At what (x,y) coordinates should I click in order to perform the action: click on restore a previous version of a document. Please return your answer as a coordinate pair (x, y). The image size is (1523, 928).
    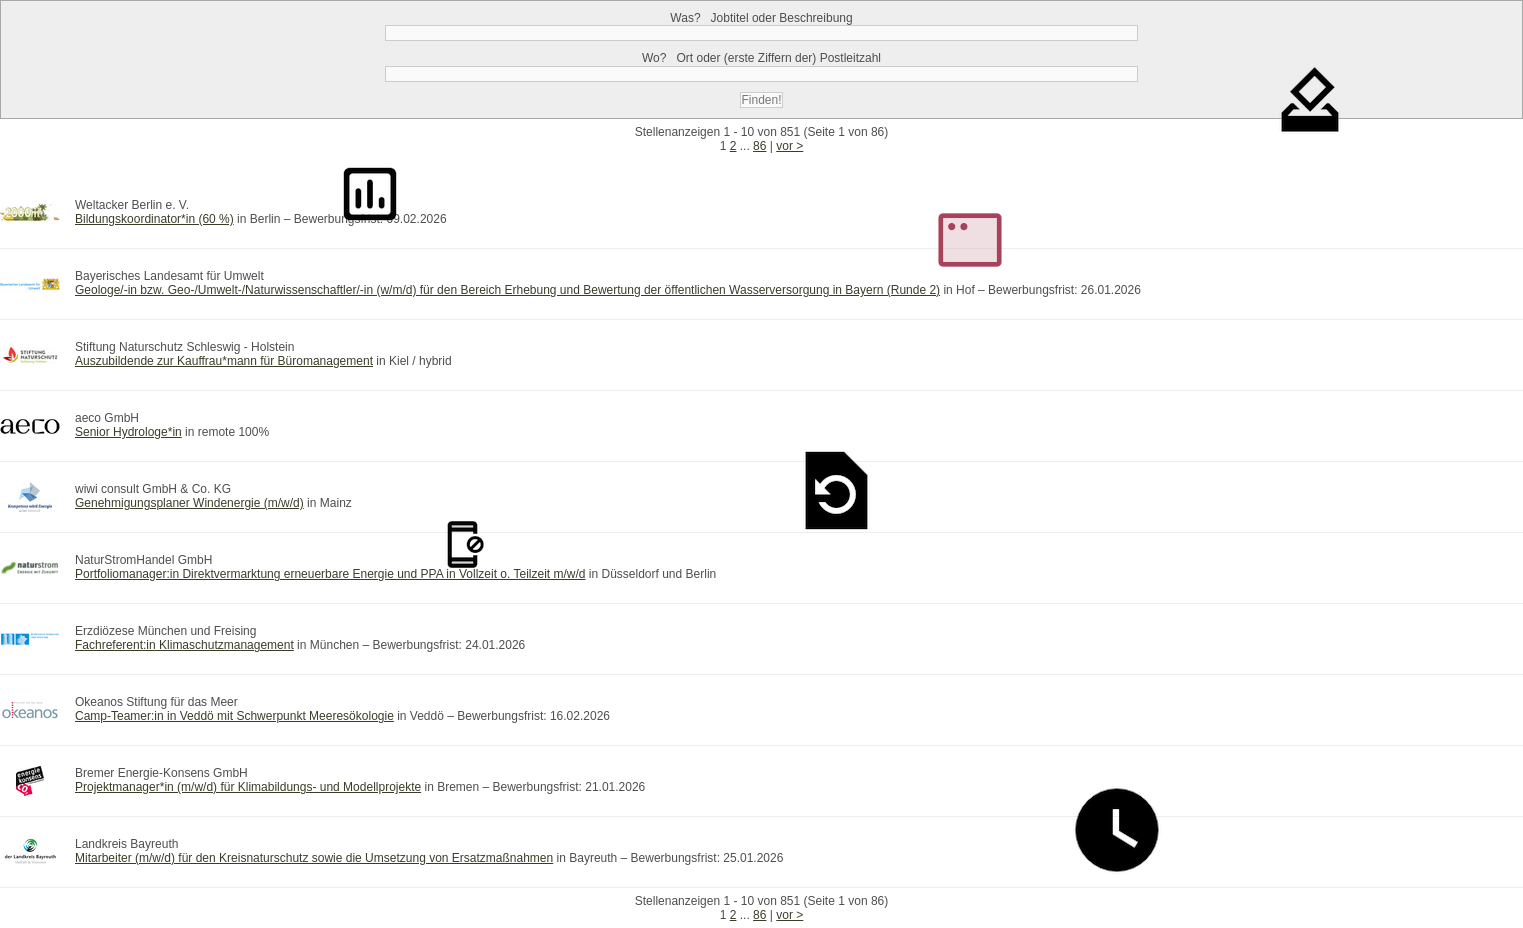
    Looking at the image, I should click on (836, 490).